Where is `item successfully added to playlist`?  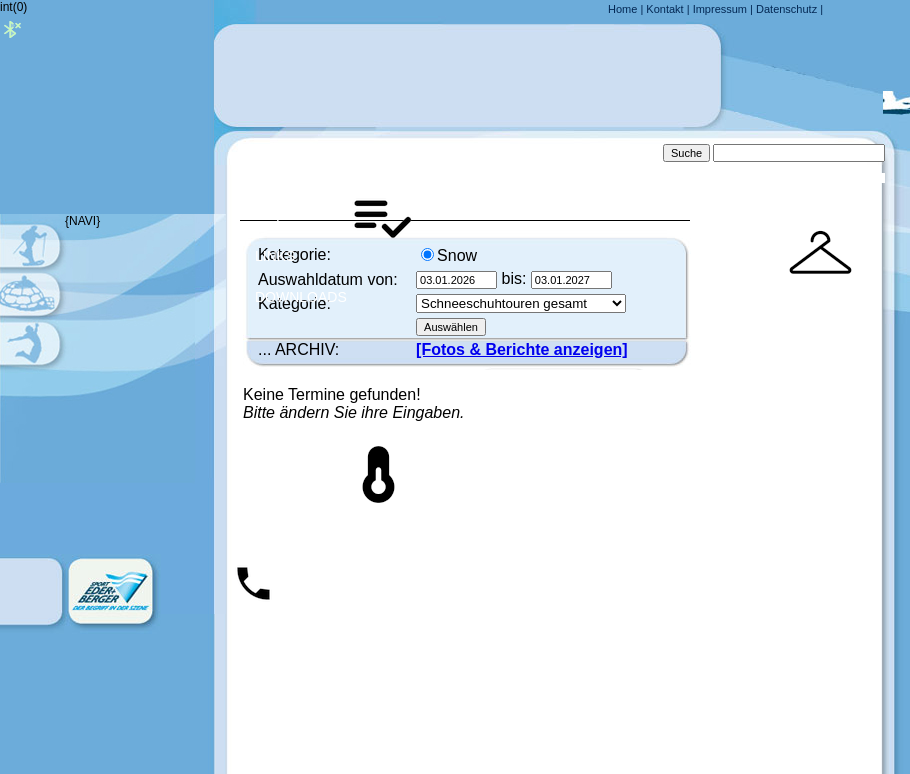 item successfully added to playlist is located at coordinates (382, 217).